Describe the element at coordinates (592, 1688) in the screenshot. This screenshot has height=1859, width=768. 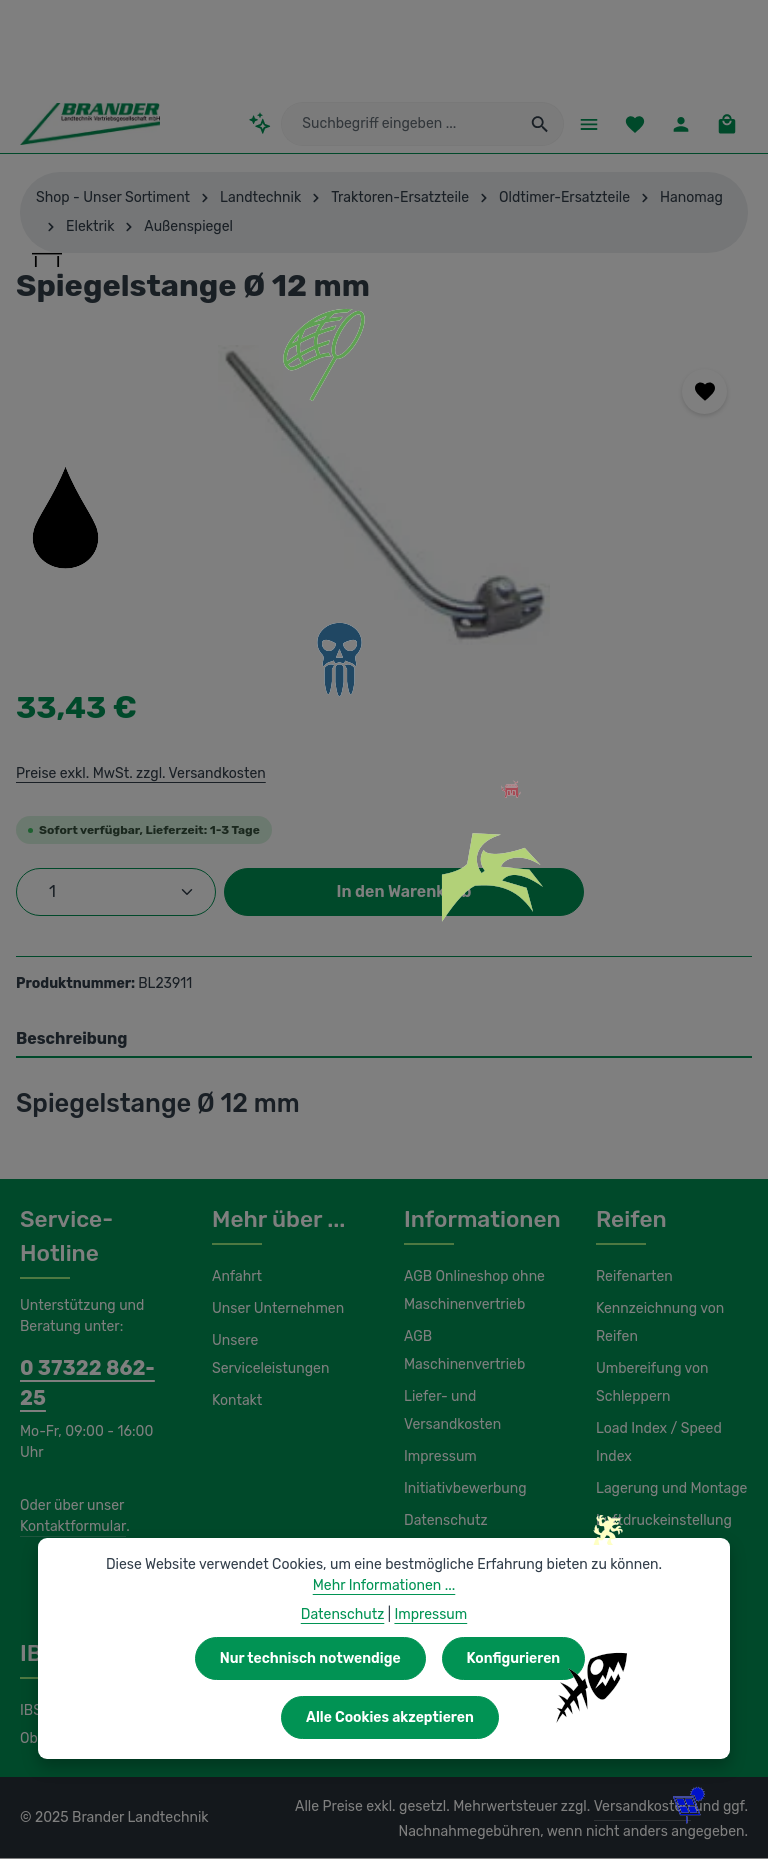
I see `indicates a dead fish or deceased creature in game` at that location.